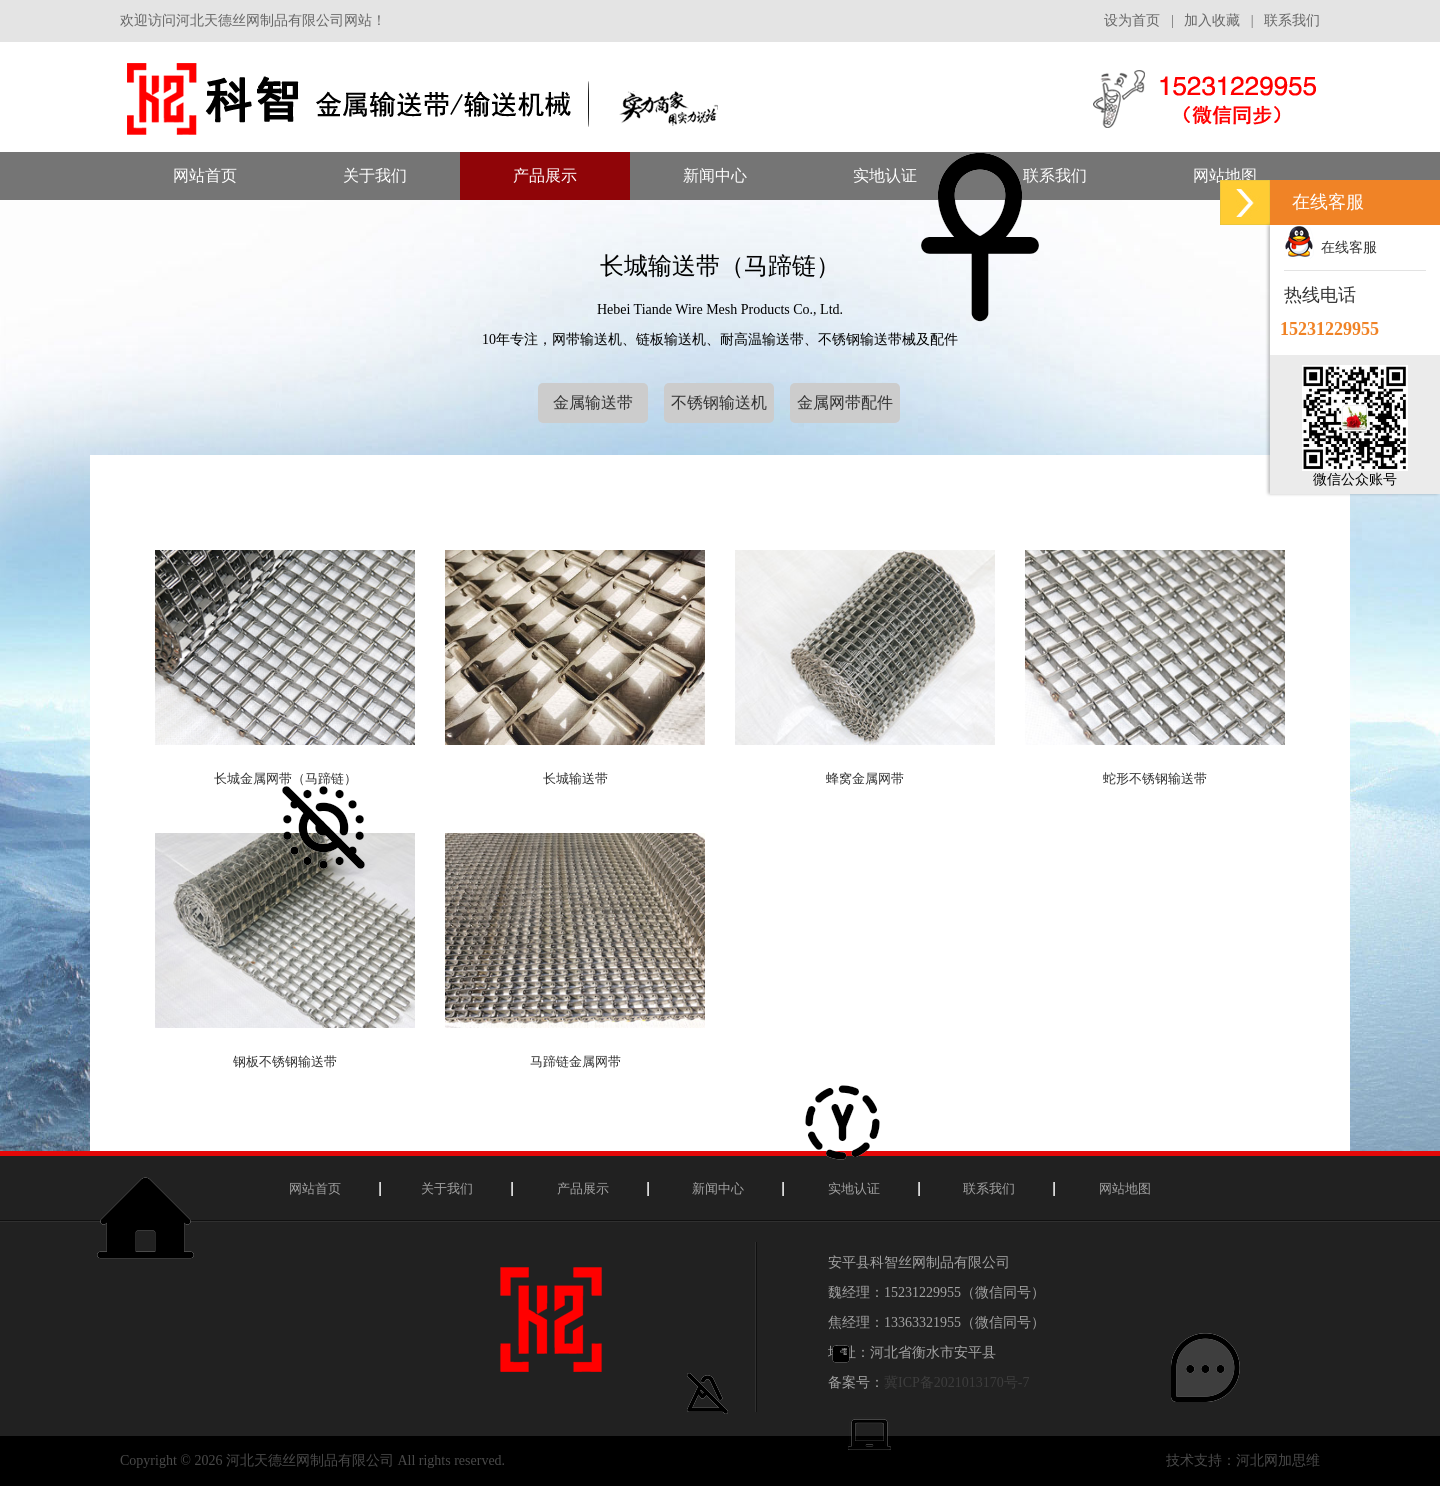  What do you see at coordinates (145, 1219) in the screenshot?
I see `navigate to home screen` at bounding box center [145, 1219].